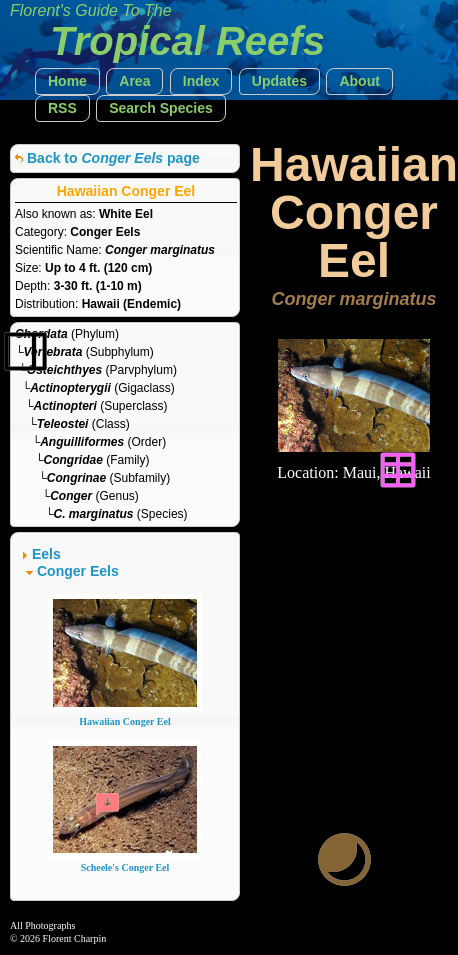 Image resolution: width=458 pixels, height=955 pixels. I want to click on download chat history, so click(107, 803).